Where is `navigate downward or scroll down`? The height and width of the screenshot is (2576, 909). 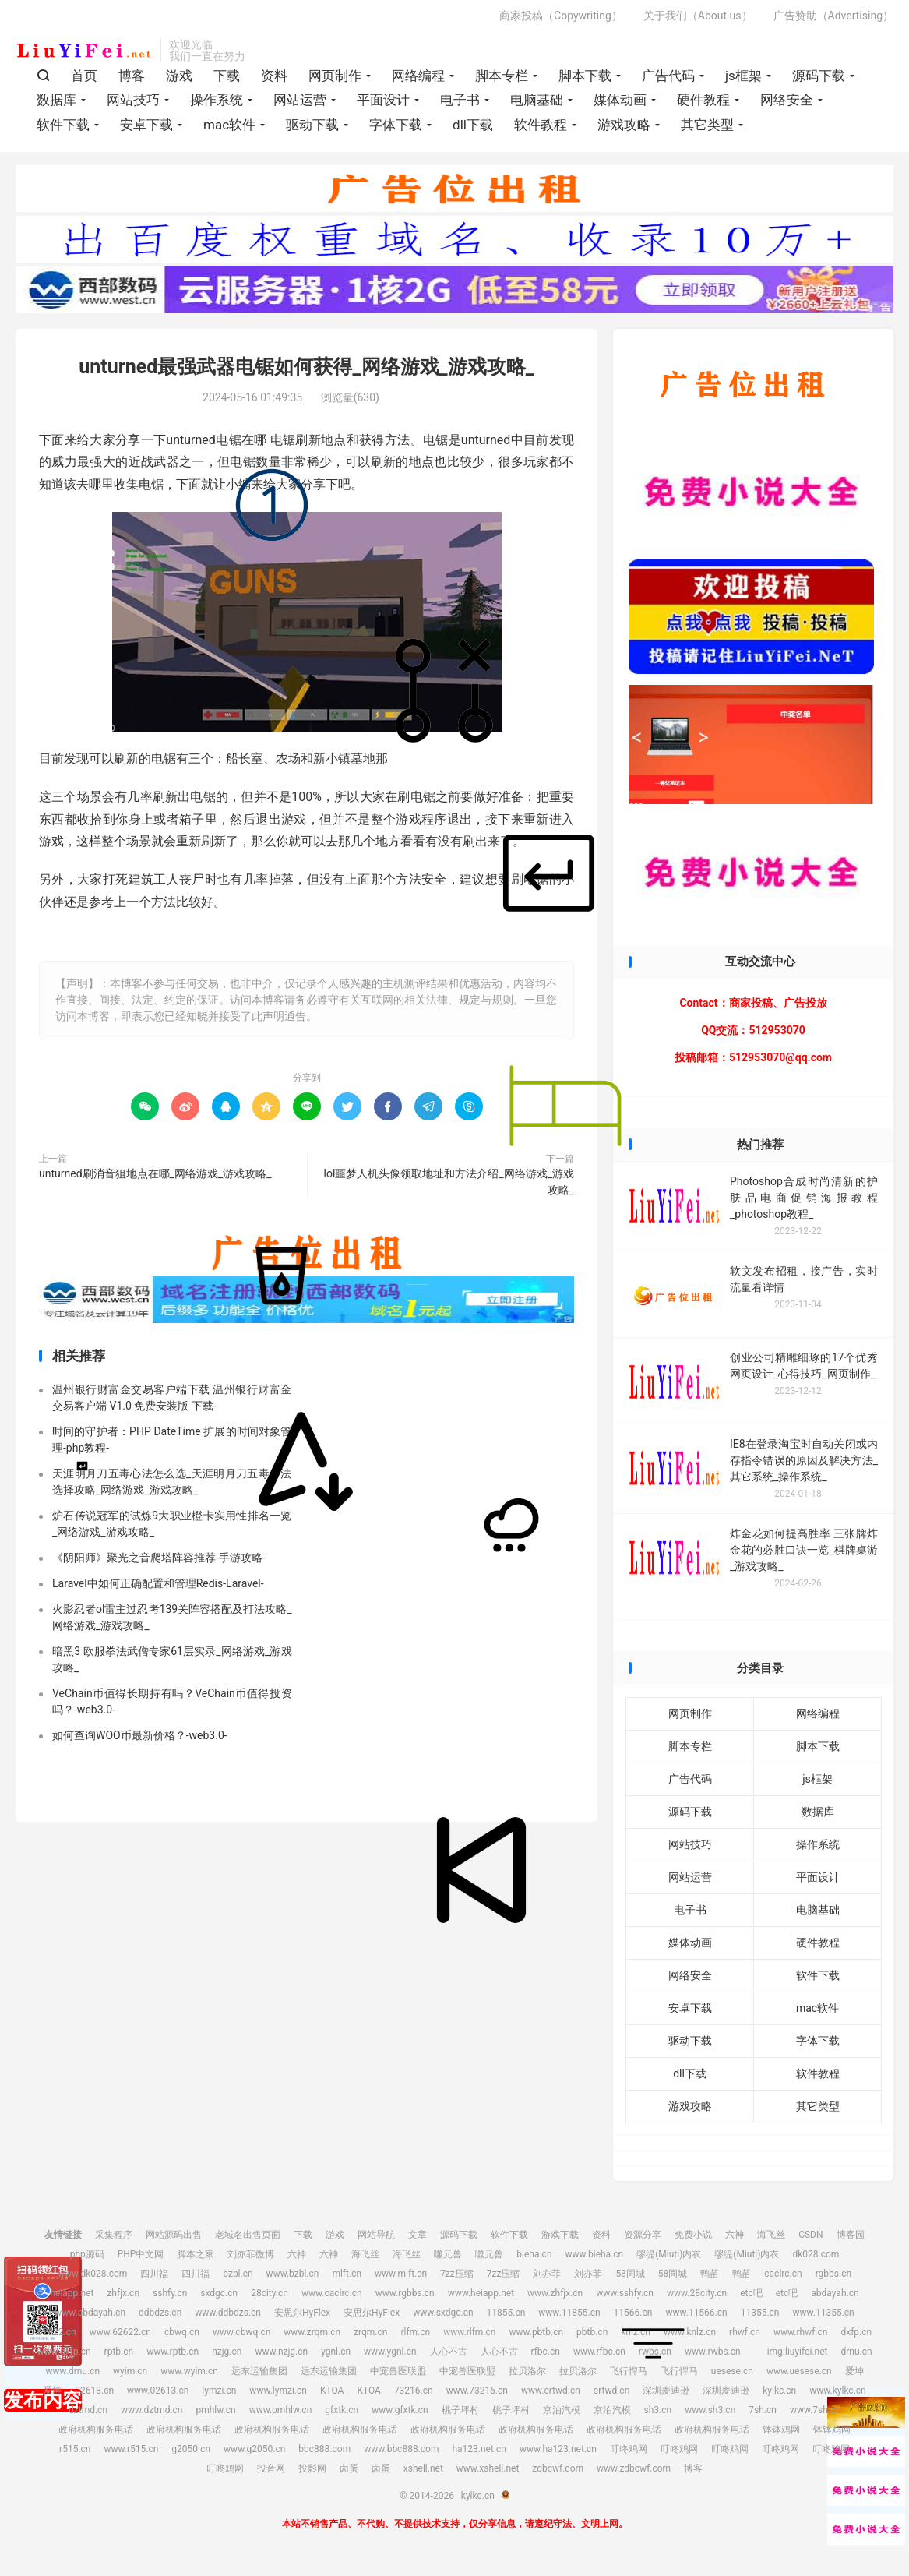
navigate downward or scroll down is located at coordinates (301, 1459).